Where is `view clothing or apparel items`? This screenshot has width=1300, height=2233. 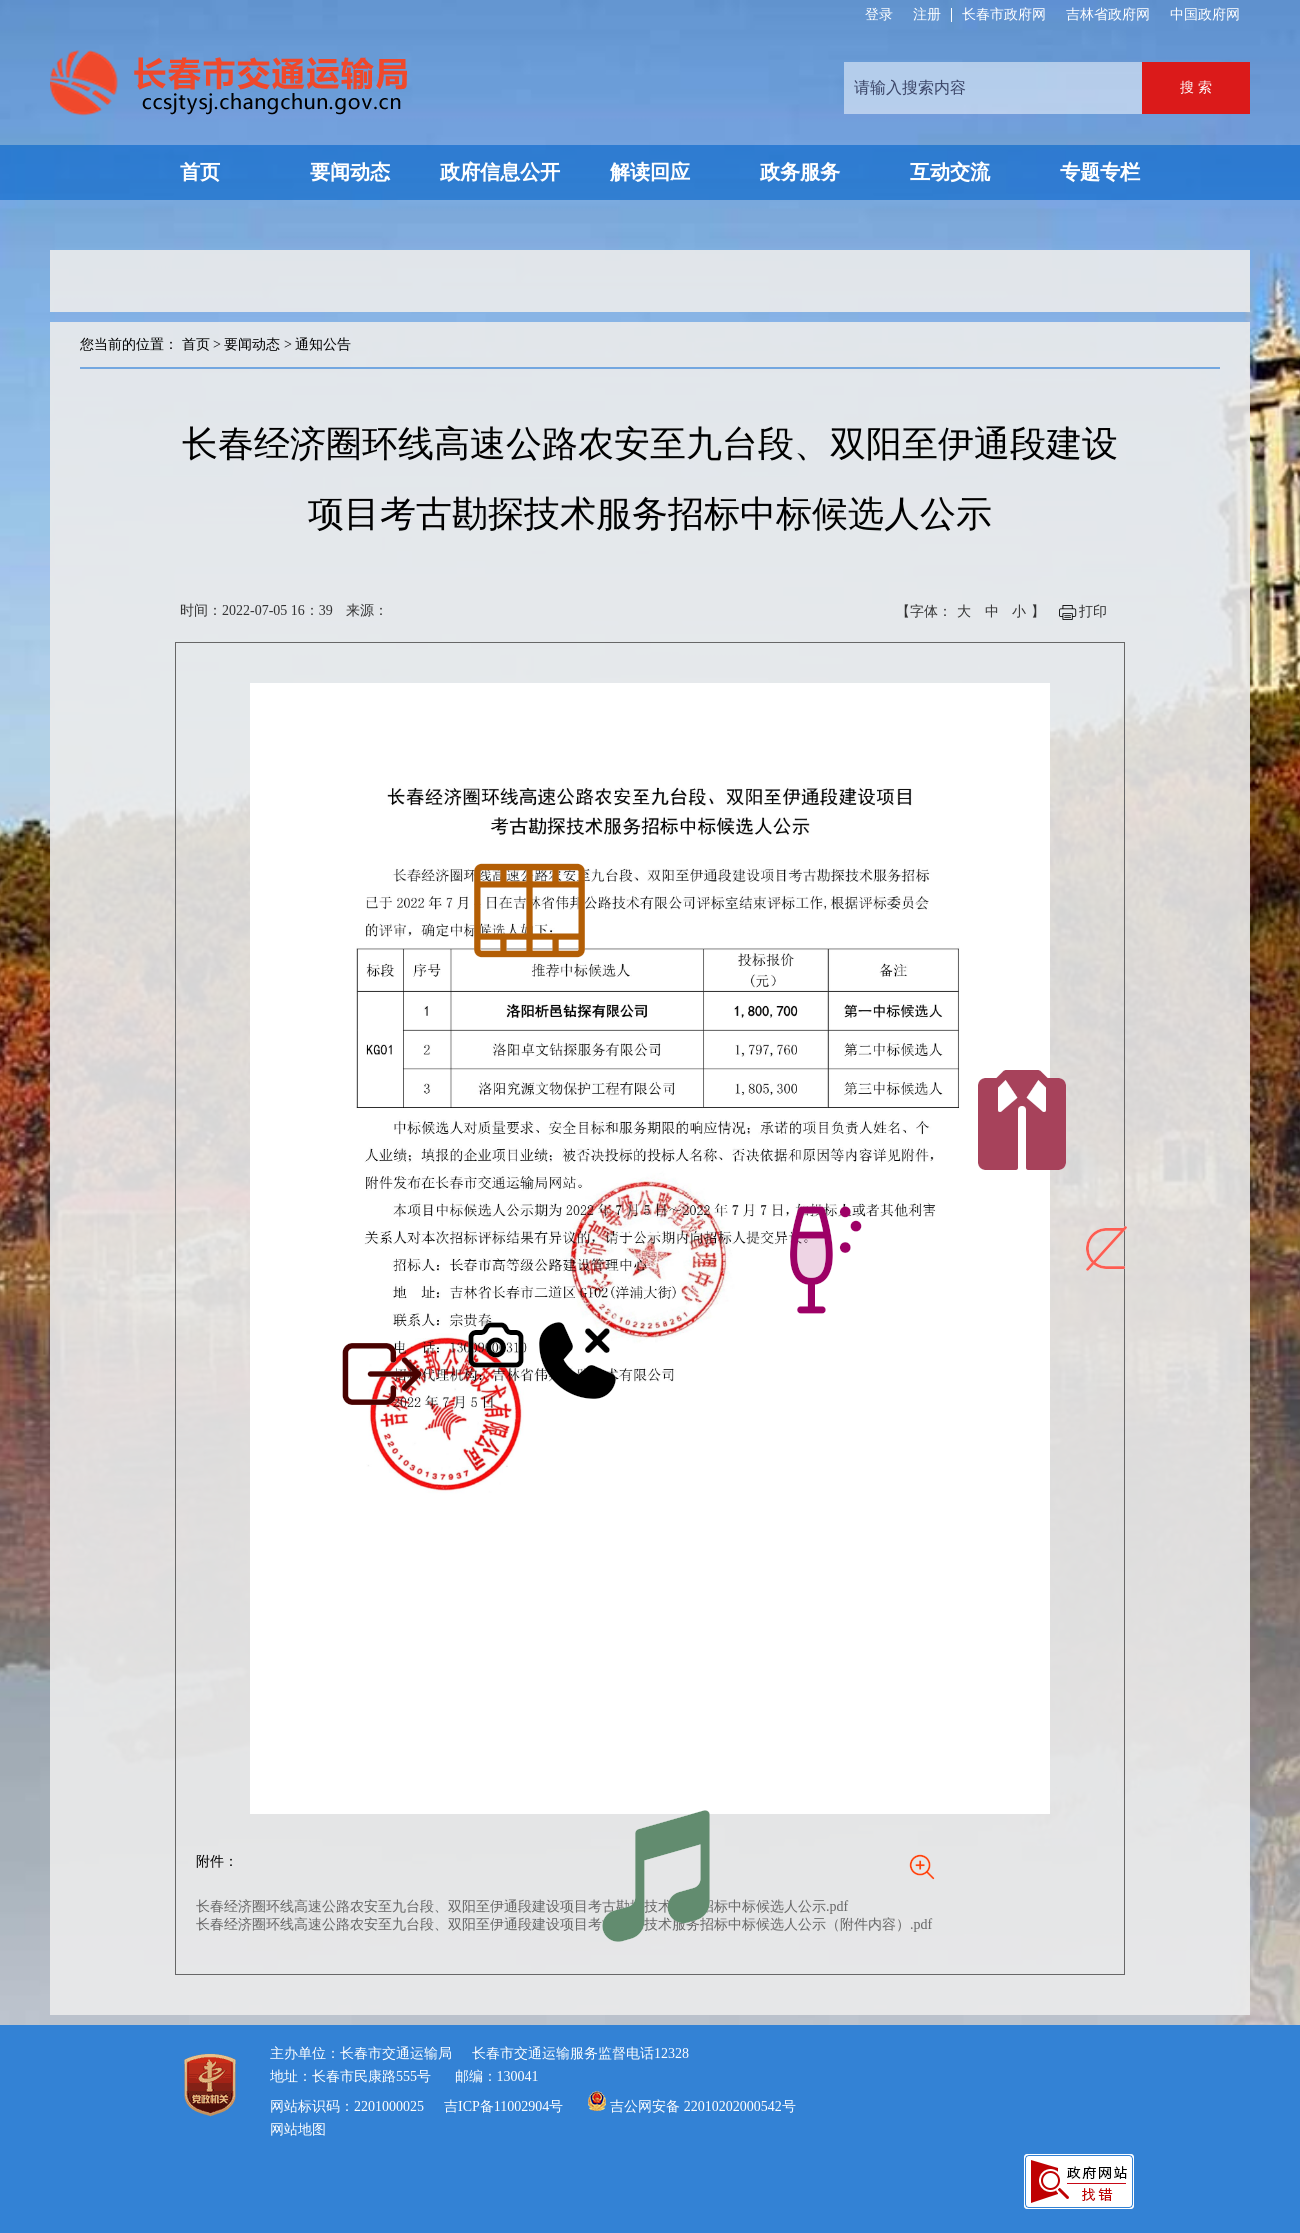
view clothing or apparel items is located at coordinates (1022, 1122).